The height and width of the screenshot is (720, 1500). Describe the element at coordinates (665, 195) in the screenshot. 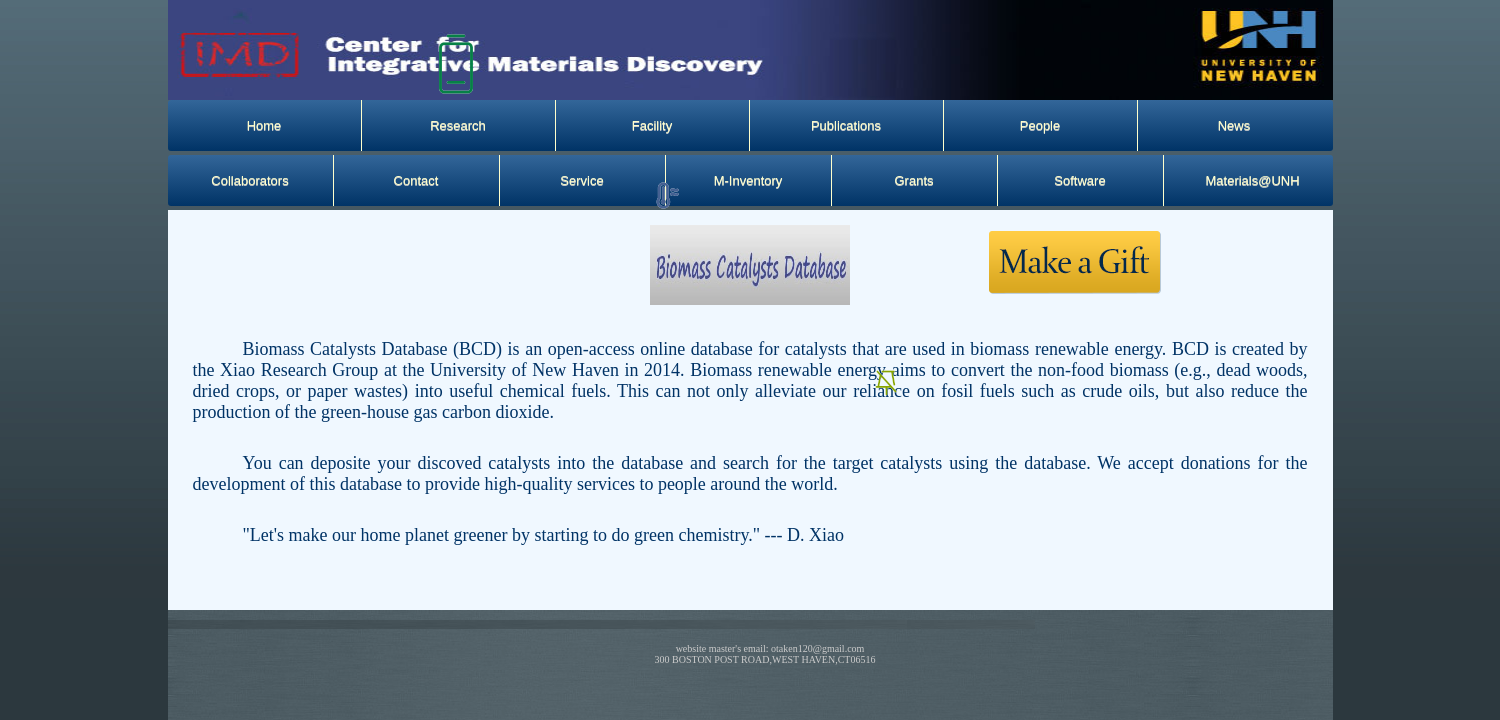

I see `indicates high temperature or heat warning` at that location.